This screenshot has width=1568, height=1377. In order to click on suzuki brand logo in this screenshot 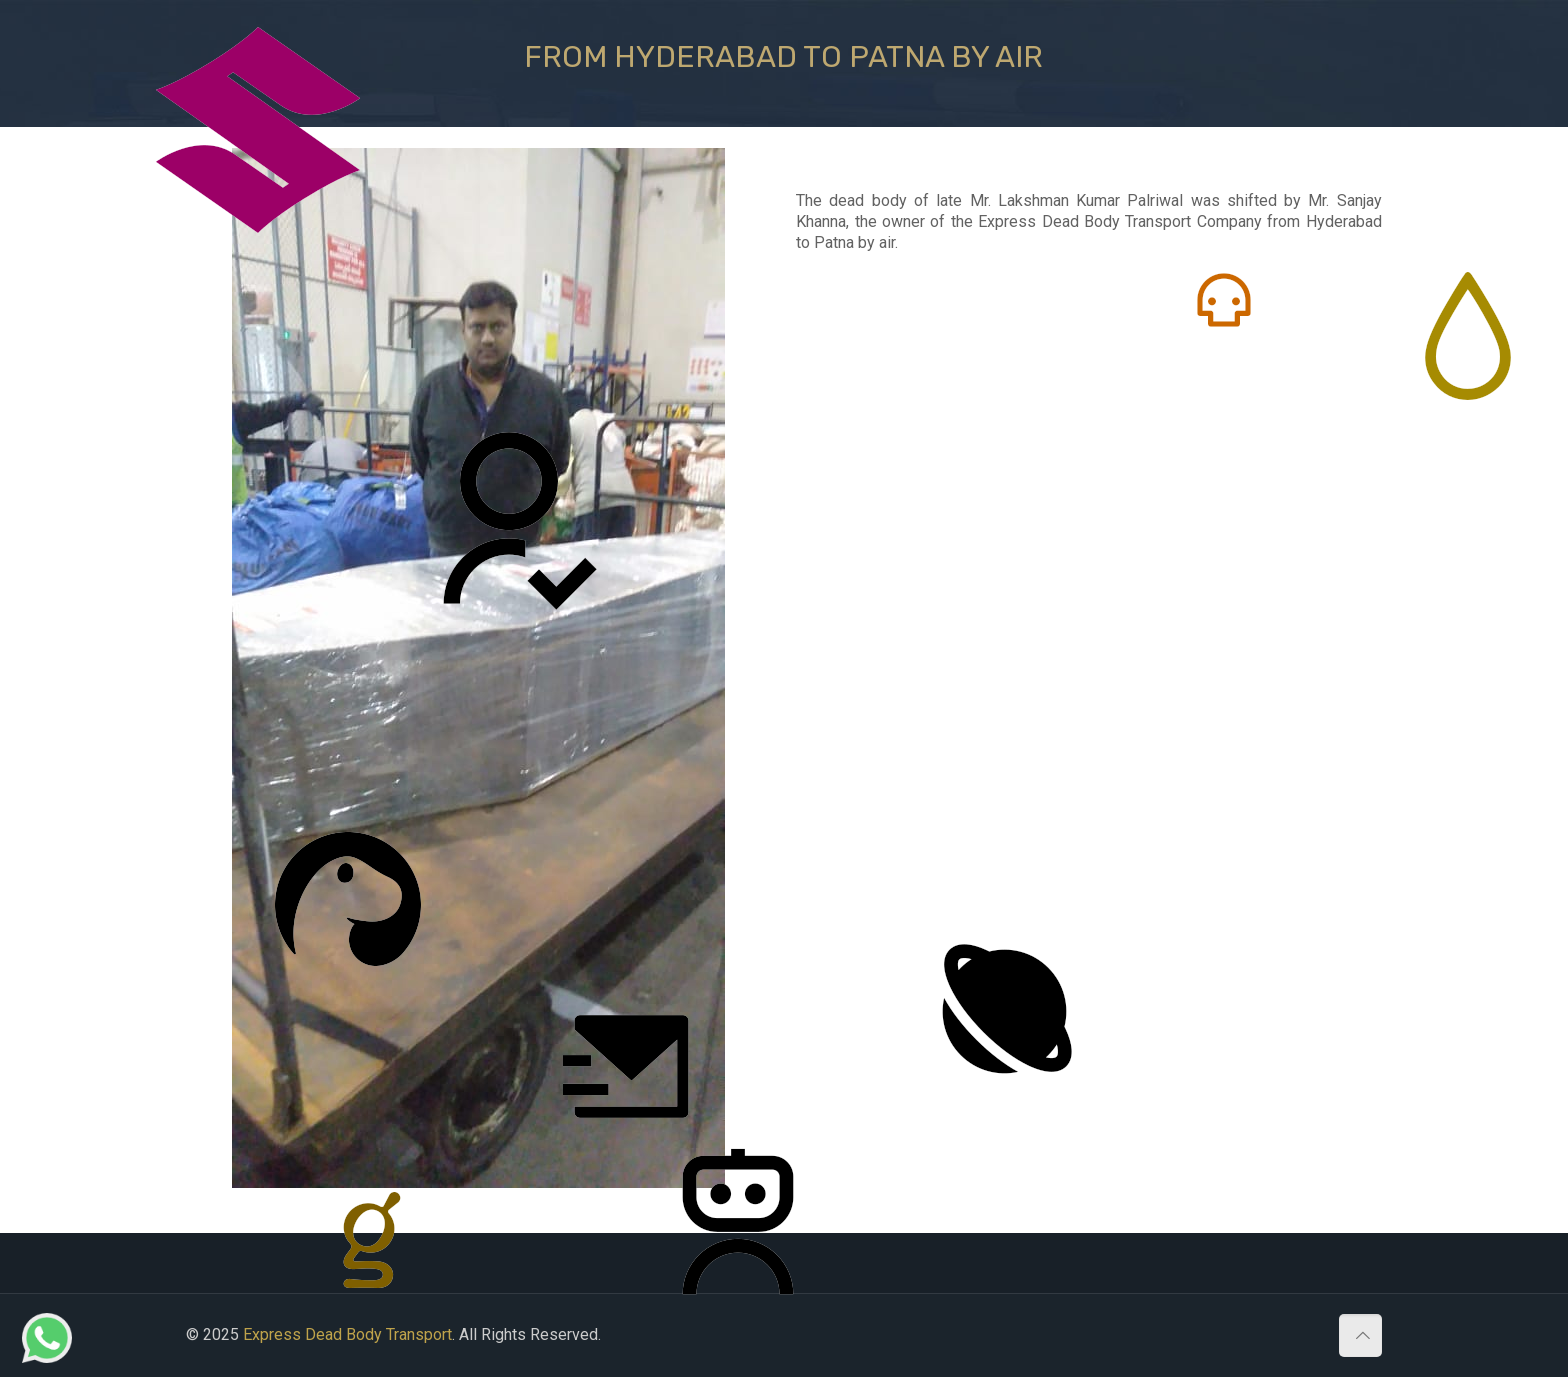, I will do `click(258, 130)`.